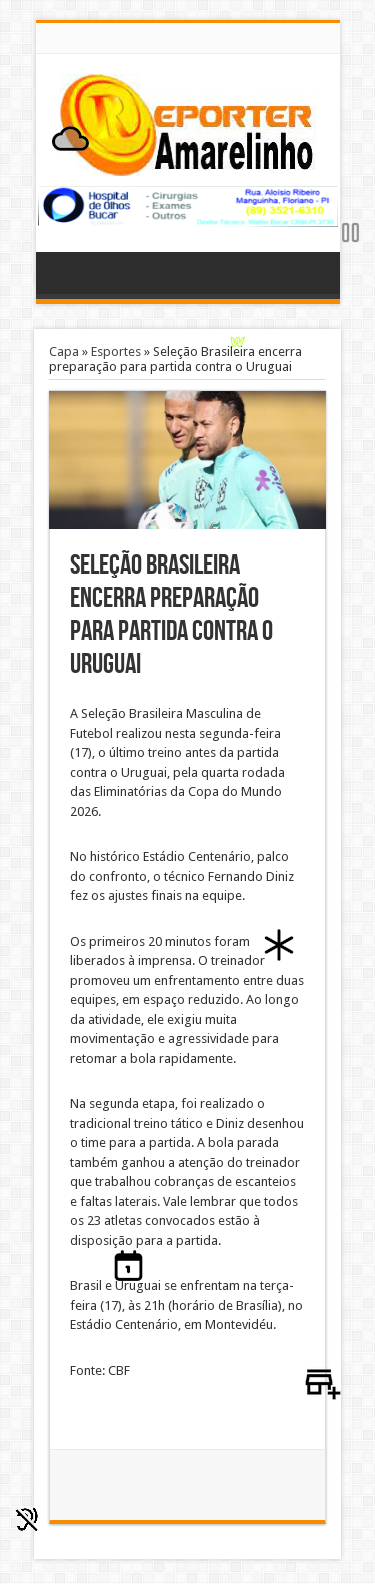 This screenshot has width=375, height=1584. I want to click on view calendar or schedule, so click(128, 1265).